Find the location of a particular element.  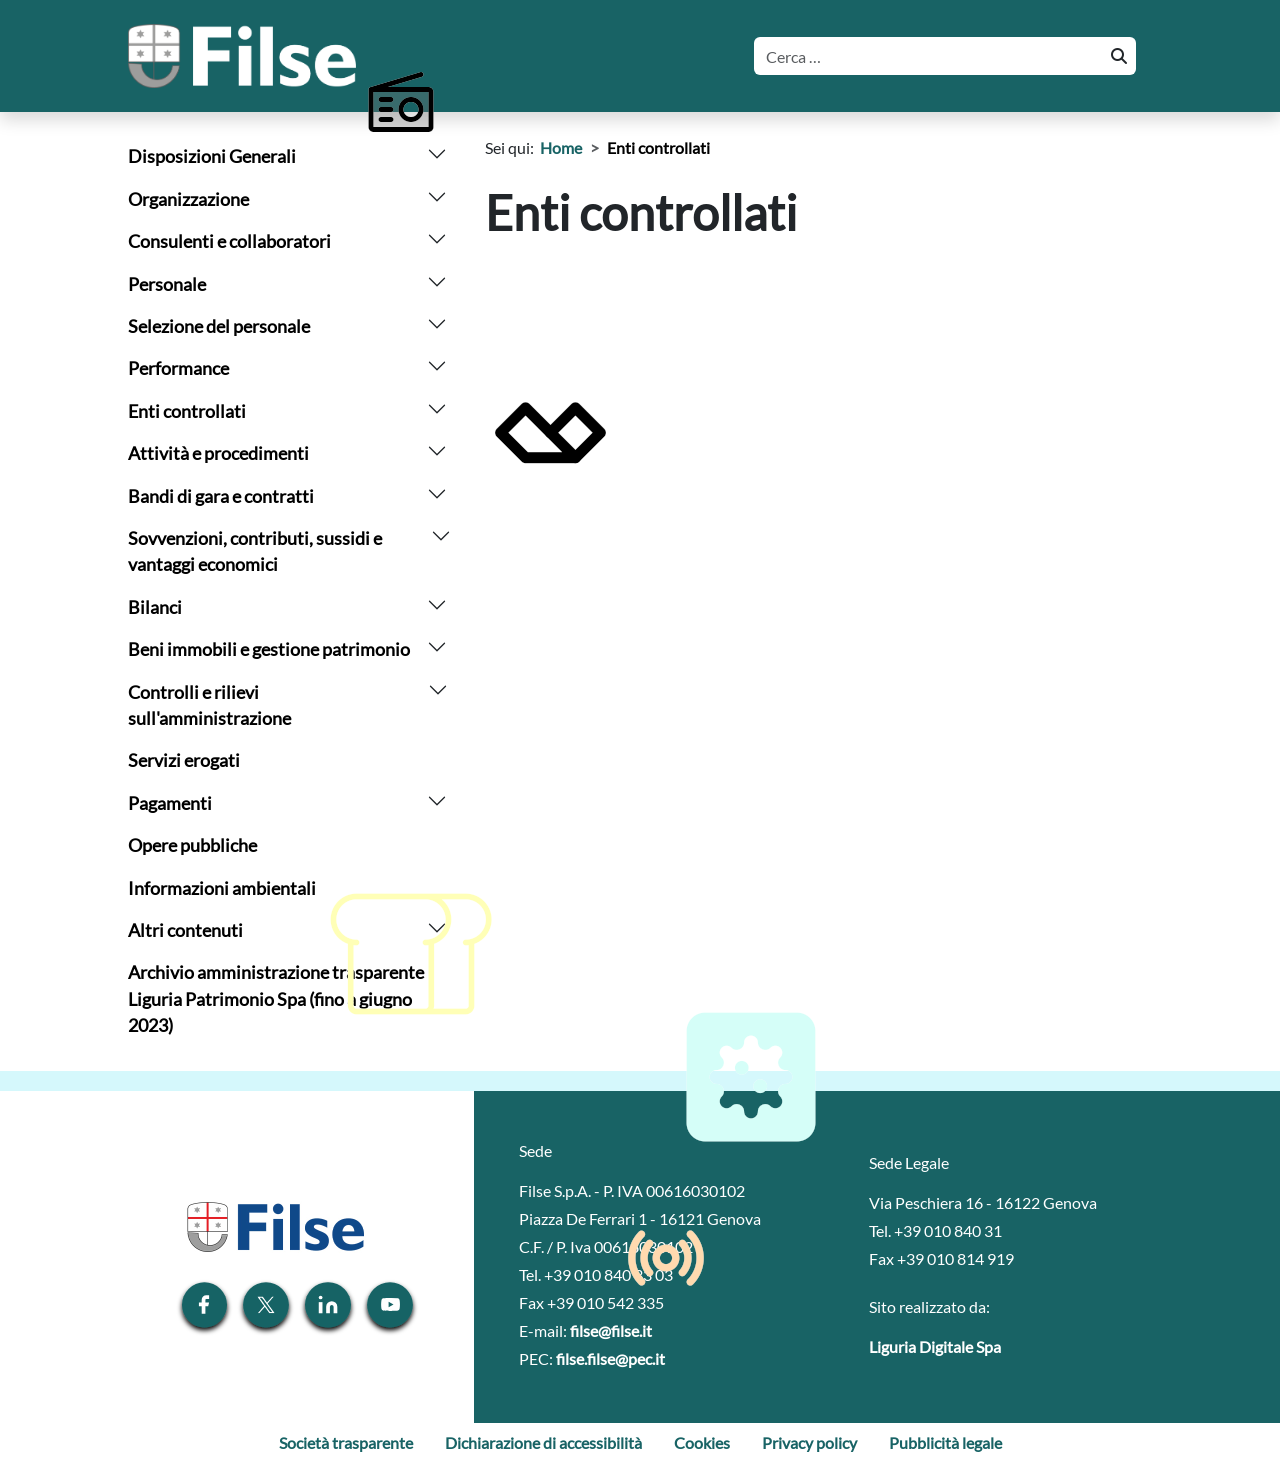

open radio or audio streaming is located at coordinates (401, 107).